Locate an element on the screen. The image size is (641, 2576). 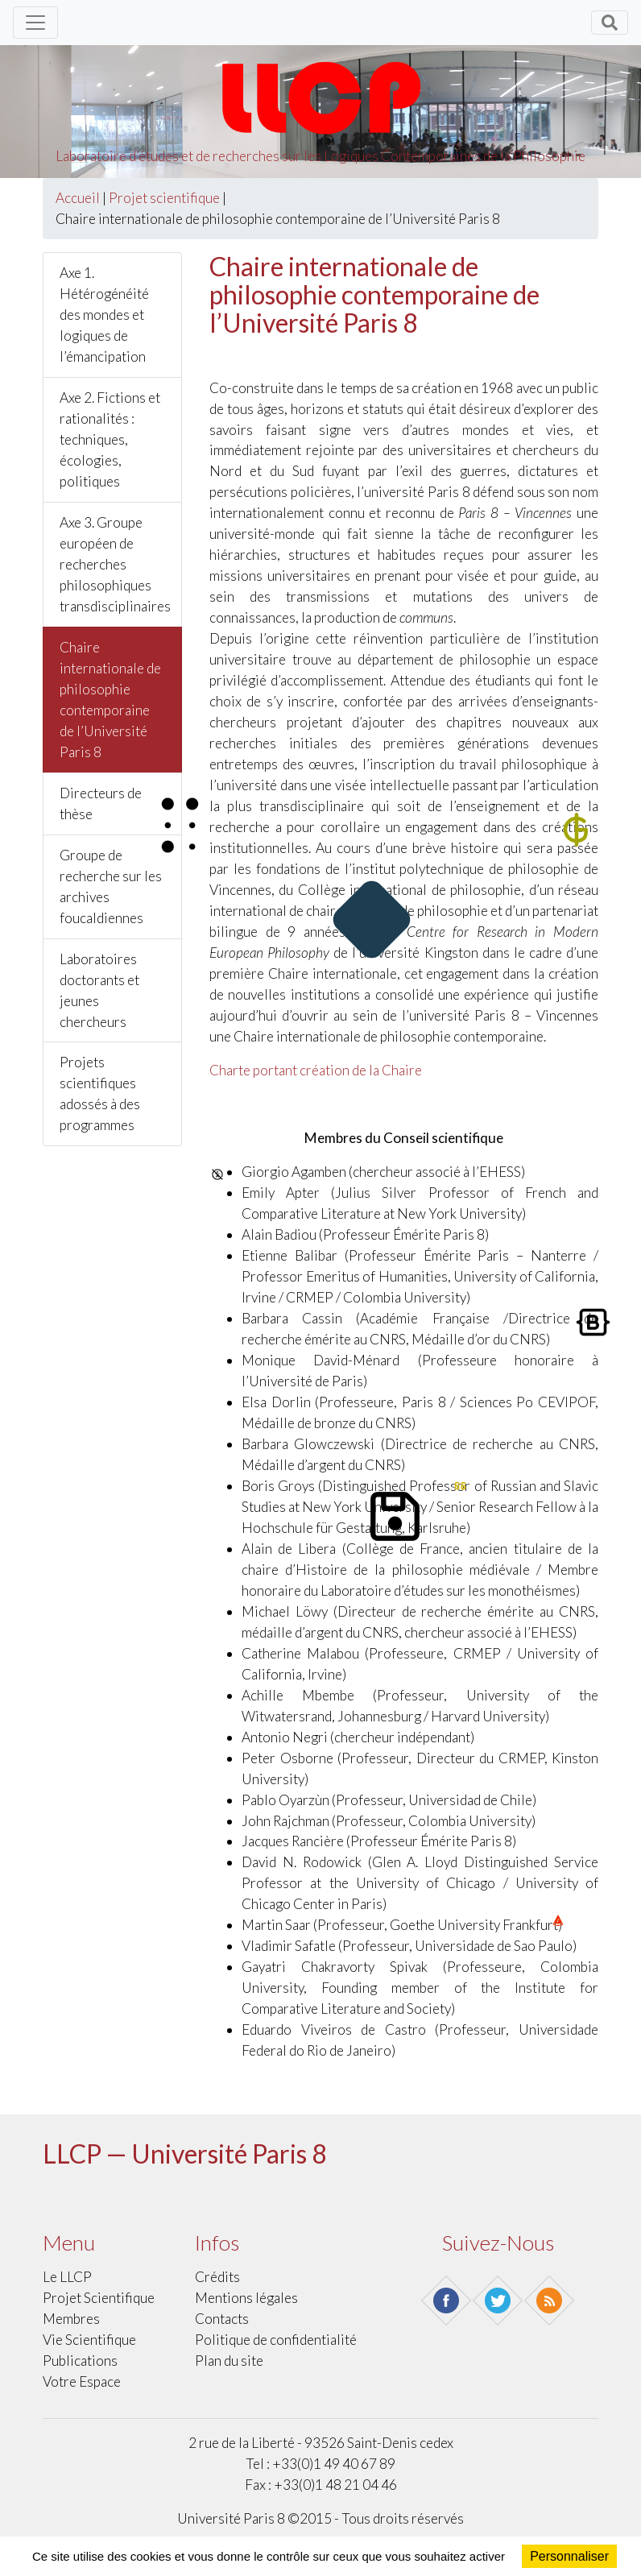
indicates a diamond or rotated square marker is located at coordinates (371, 919).